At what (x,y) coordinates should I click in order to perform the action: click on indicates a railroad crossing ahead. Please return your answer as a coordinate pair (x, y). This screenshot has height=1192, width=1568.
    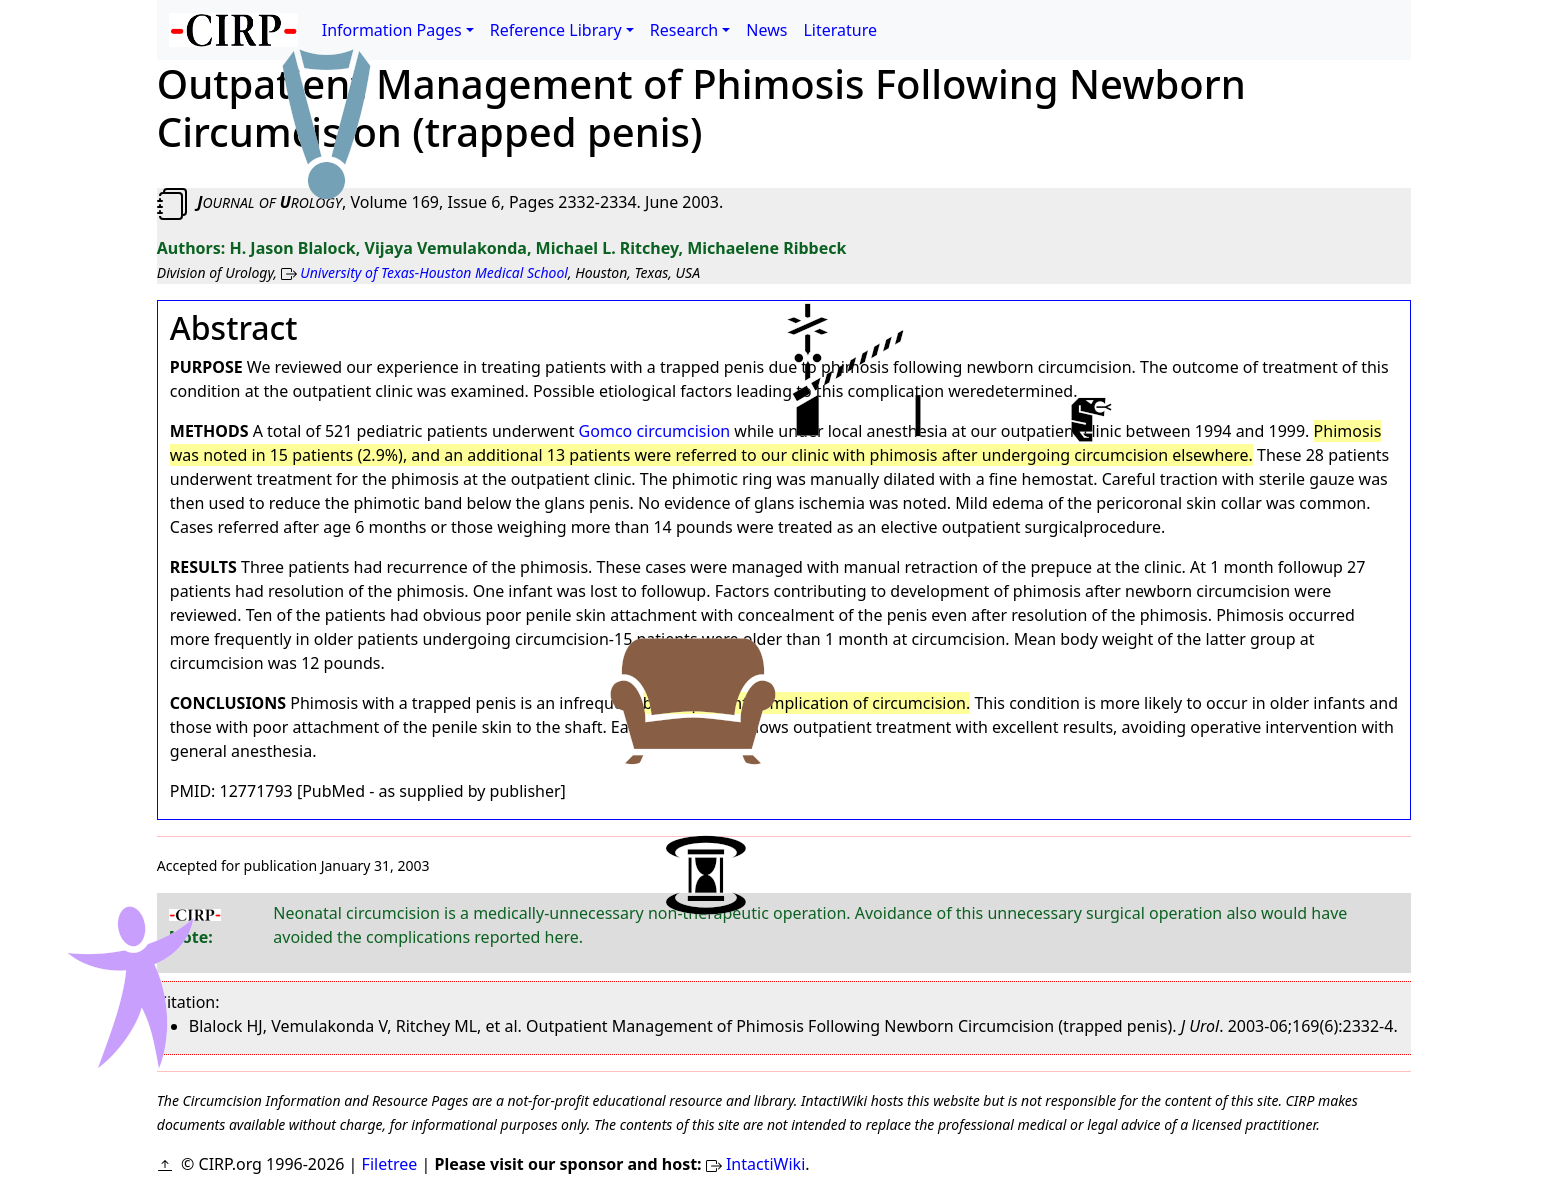
    Looking at the image, I should click on (854, 370).